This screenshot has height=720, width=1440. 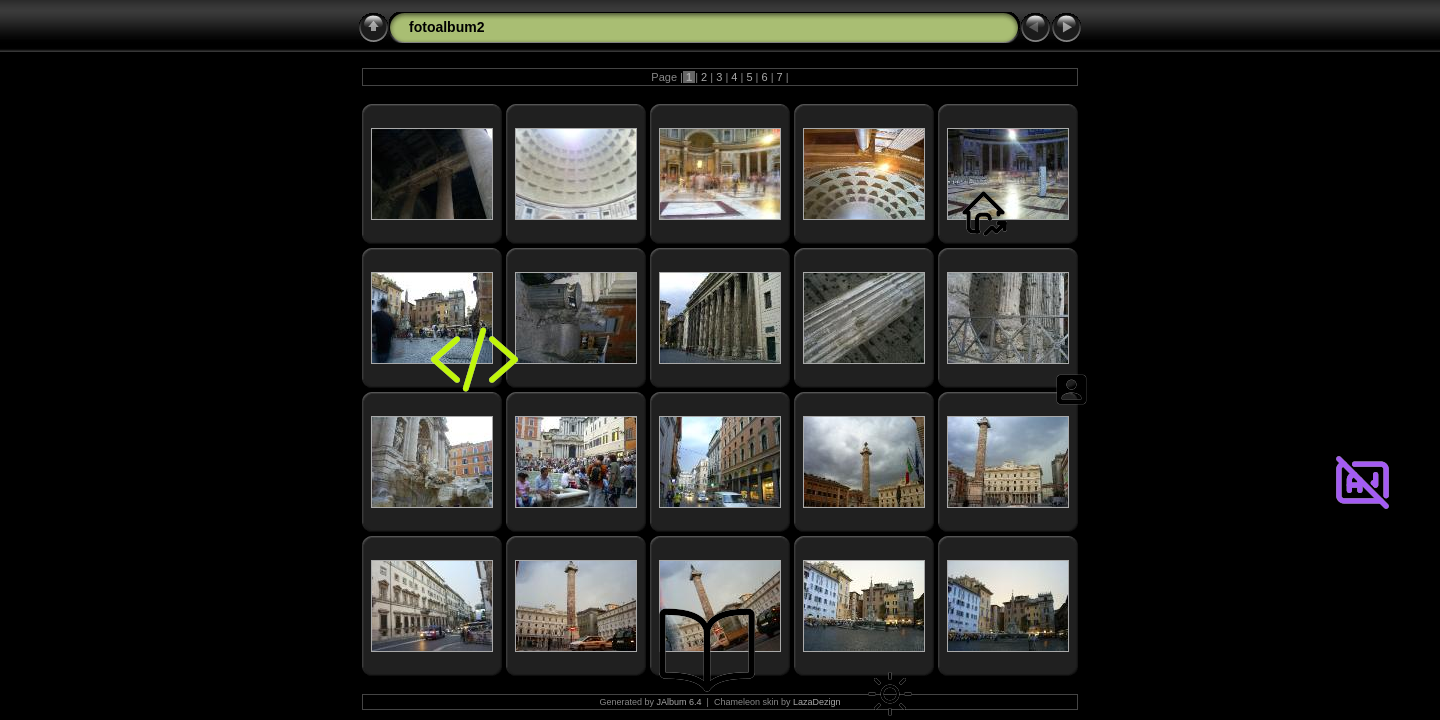 I want to click on open reading list or library, so click(x=707, y=650).